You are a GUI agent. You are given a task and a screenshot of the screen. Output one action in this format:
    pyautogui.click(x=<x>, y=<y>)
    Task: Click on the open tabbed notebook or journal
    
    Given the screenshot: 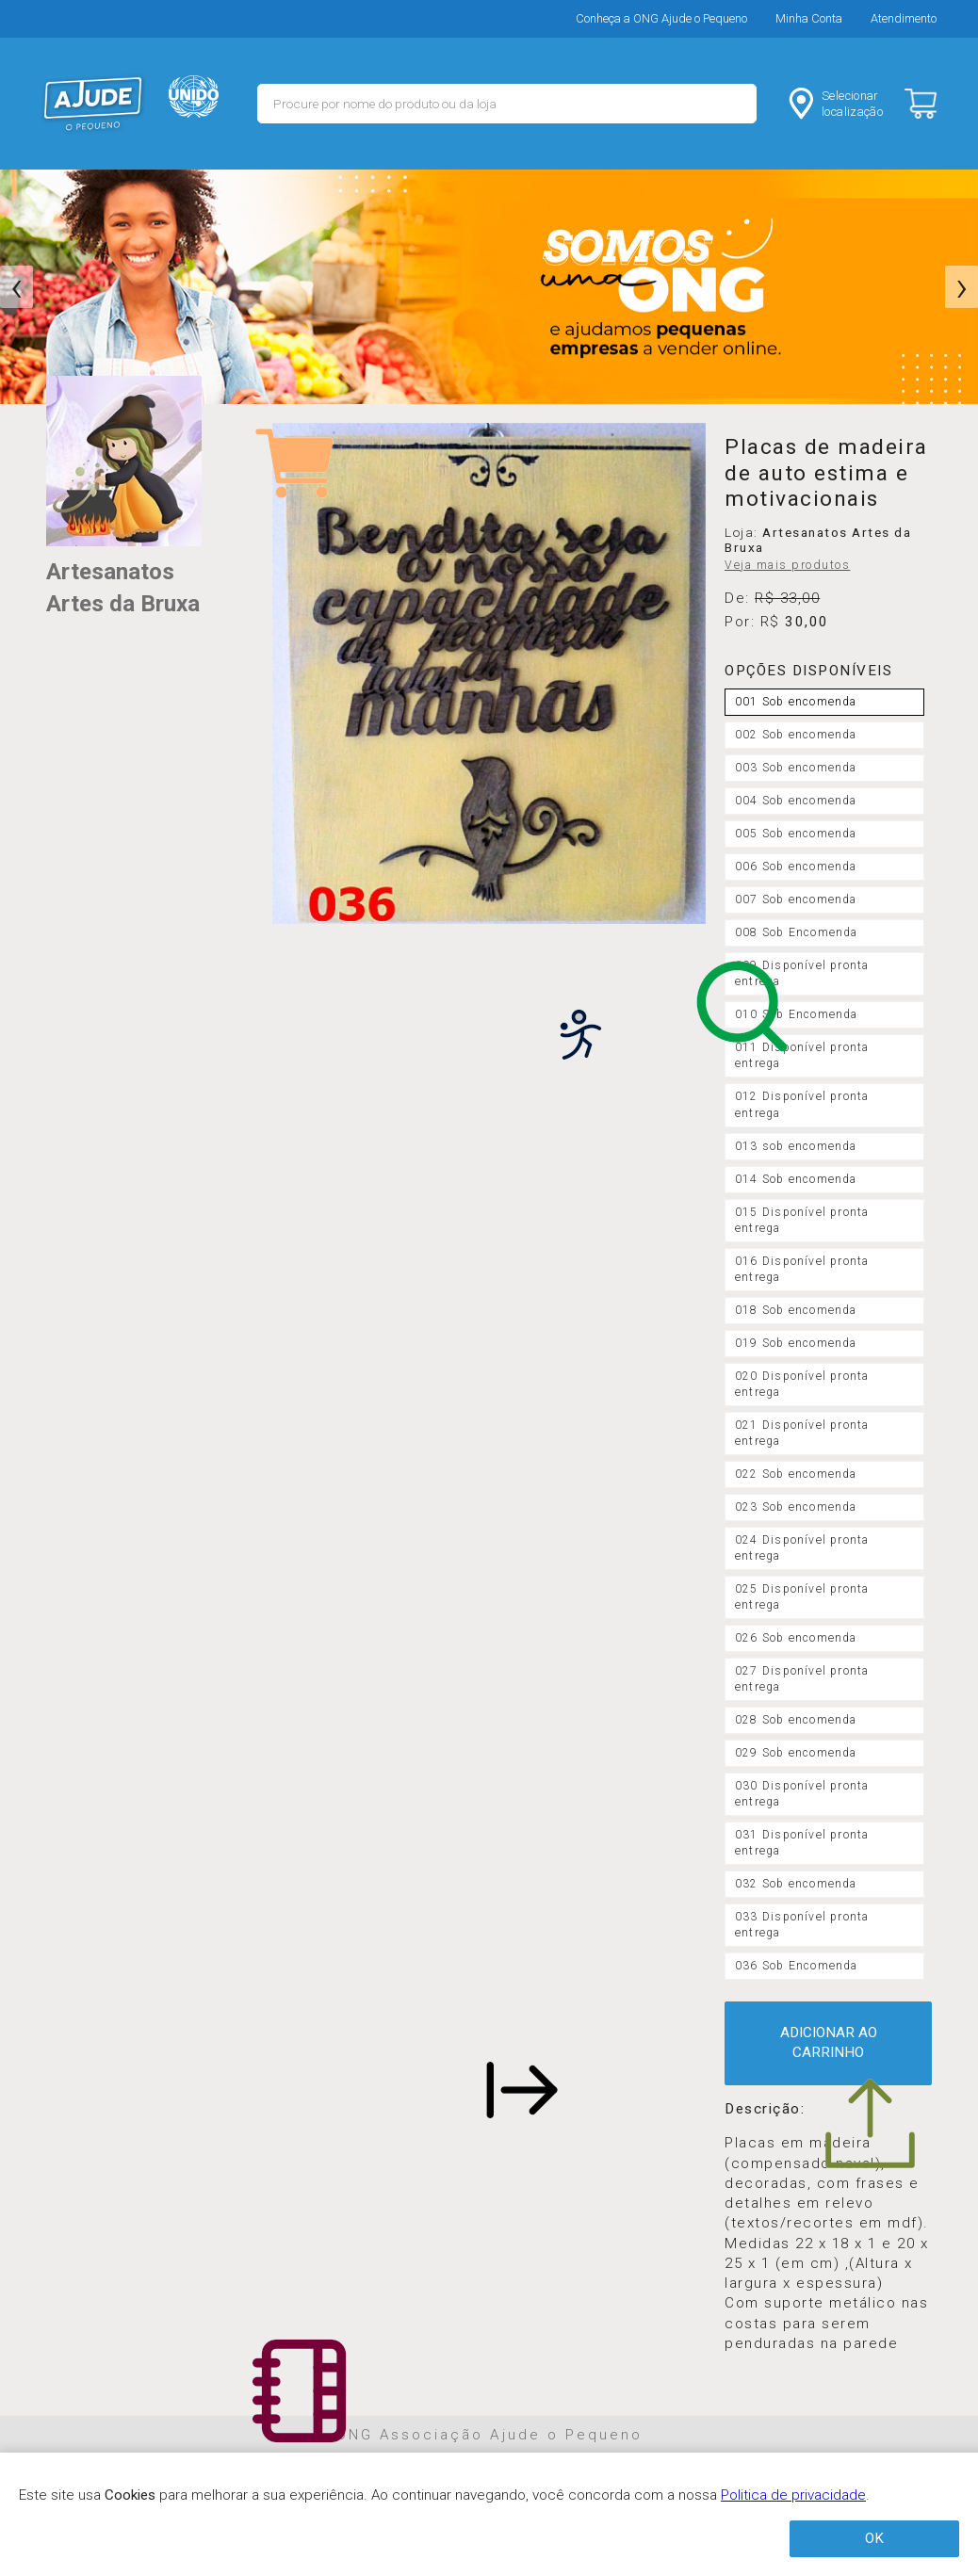 What is the action you would take?
    pyautogui.click(x=303, y=2390)
    